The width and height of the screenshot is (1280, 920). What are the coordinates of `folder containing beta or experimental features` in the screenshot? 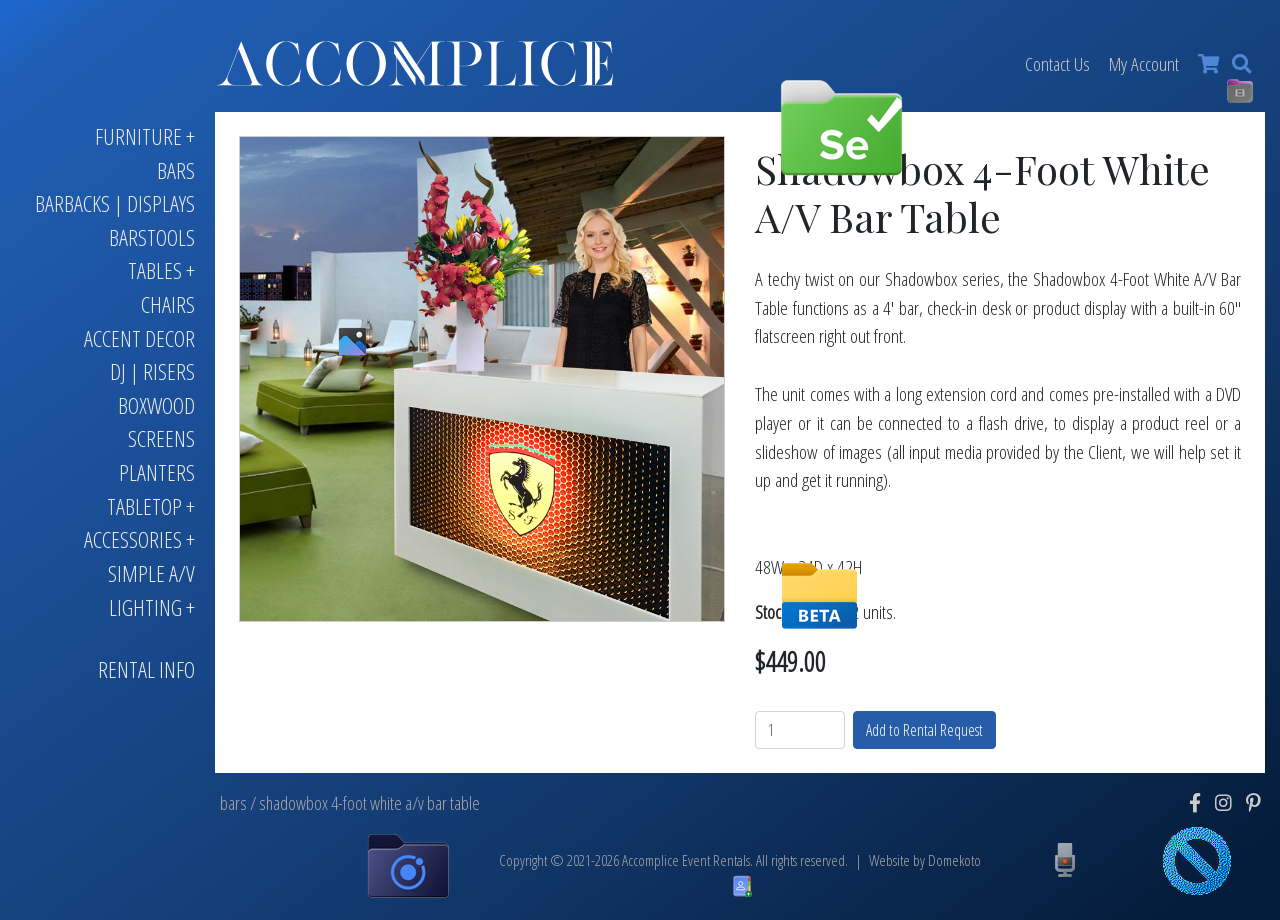 It's located at (819, 594).